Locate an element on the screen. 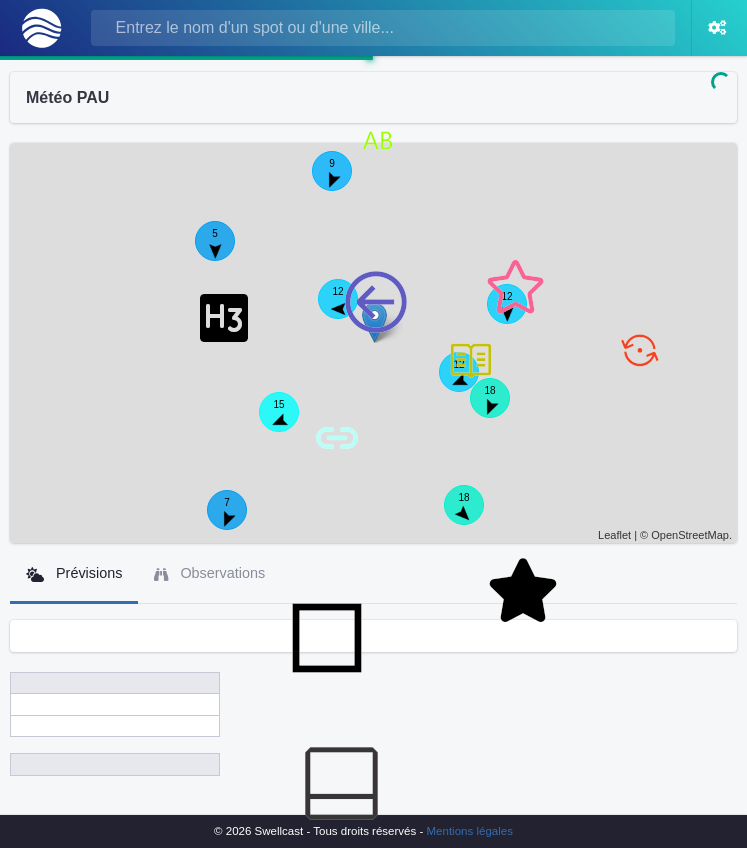 The width and height of the screenshot is (747, 848). copy or share a link is located at coordinates (337, 438).